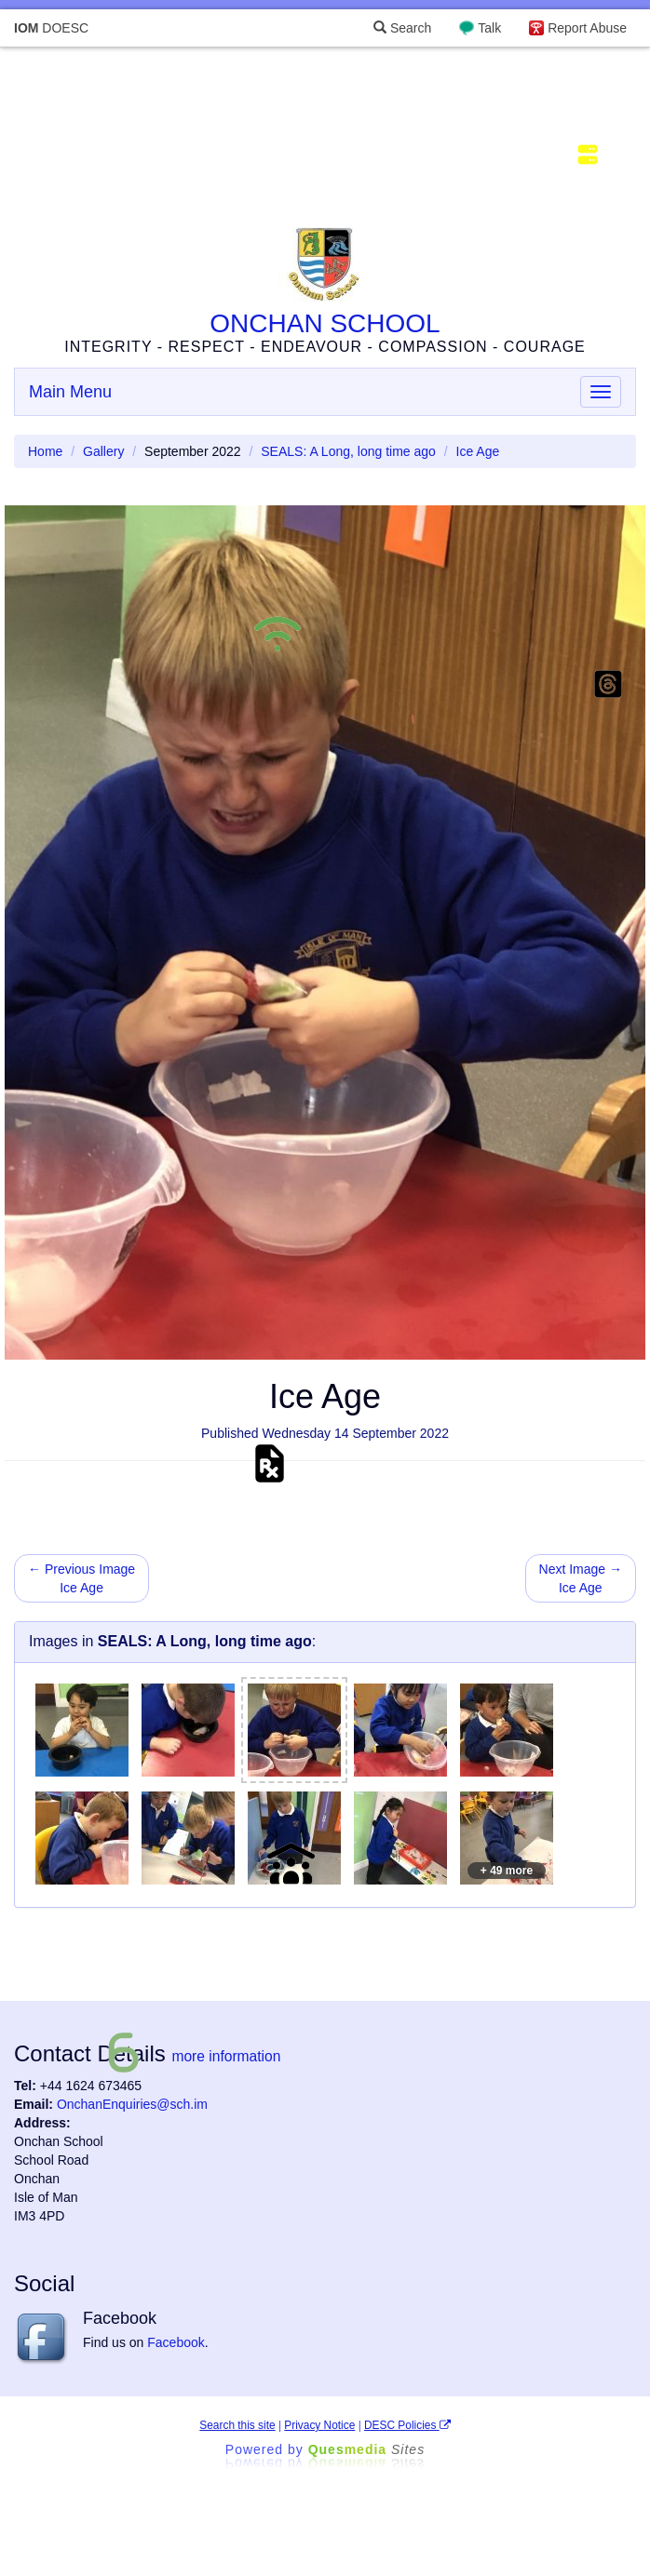  What do you see at coordinates (269, 1463) in the screenshot?
I see `view prescription document` at bounding box center [269, 1463].